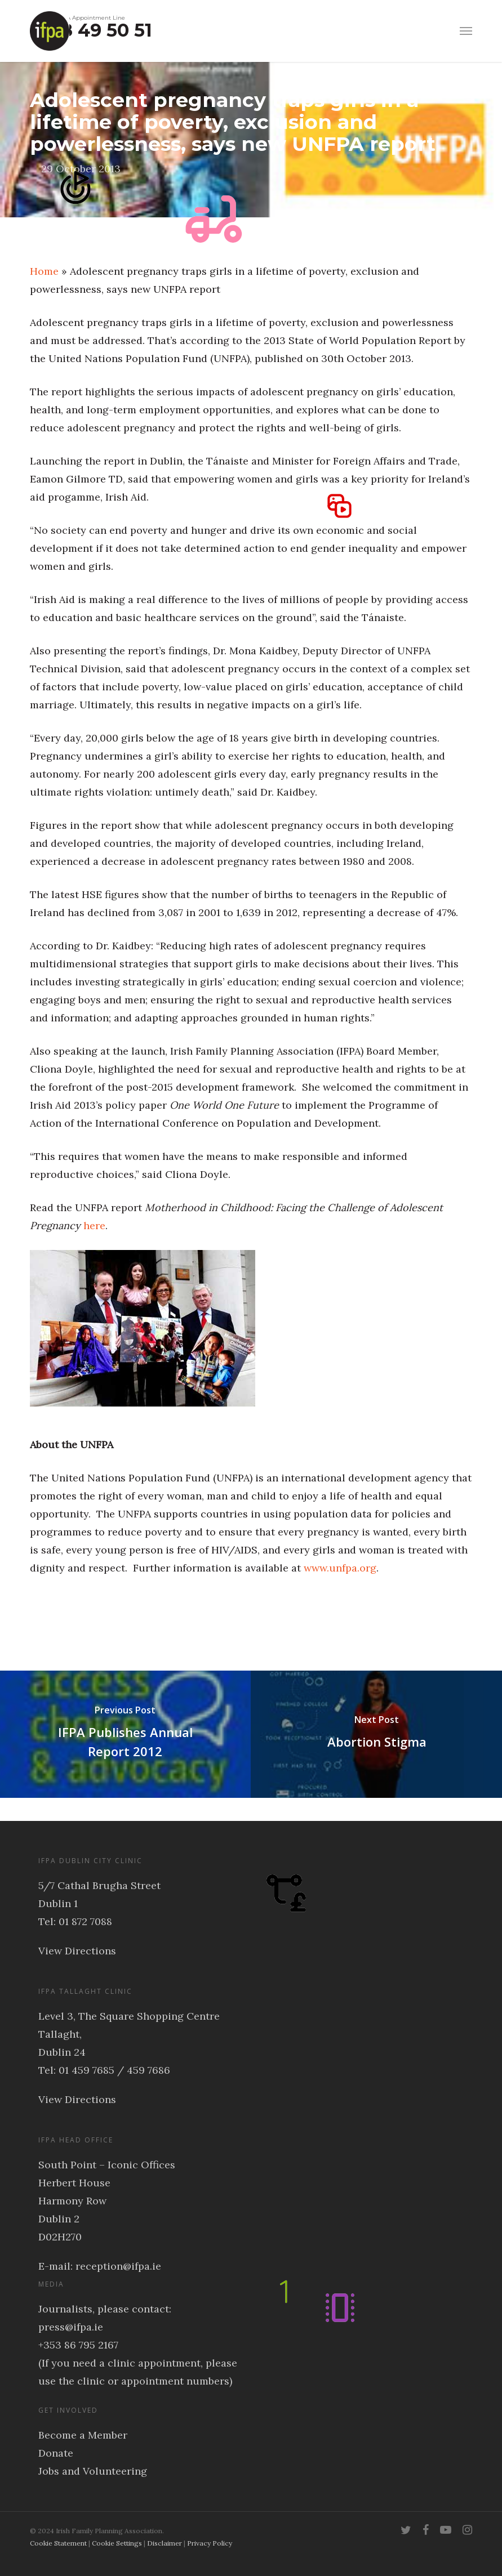 This screenshot has width=502, height=2576. I want to click on set or track a goal, so click(75, 187).